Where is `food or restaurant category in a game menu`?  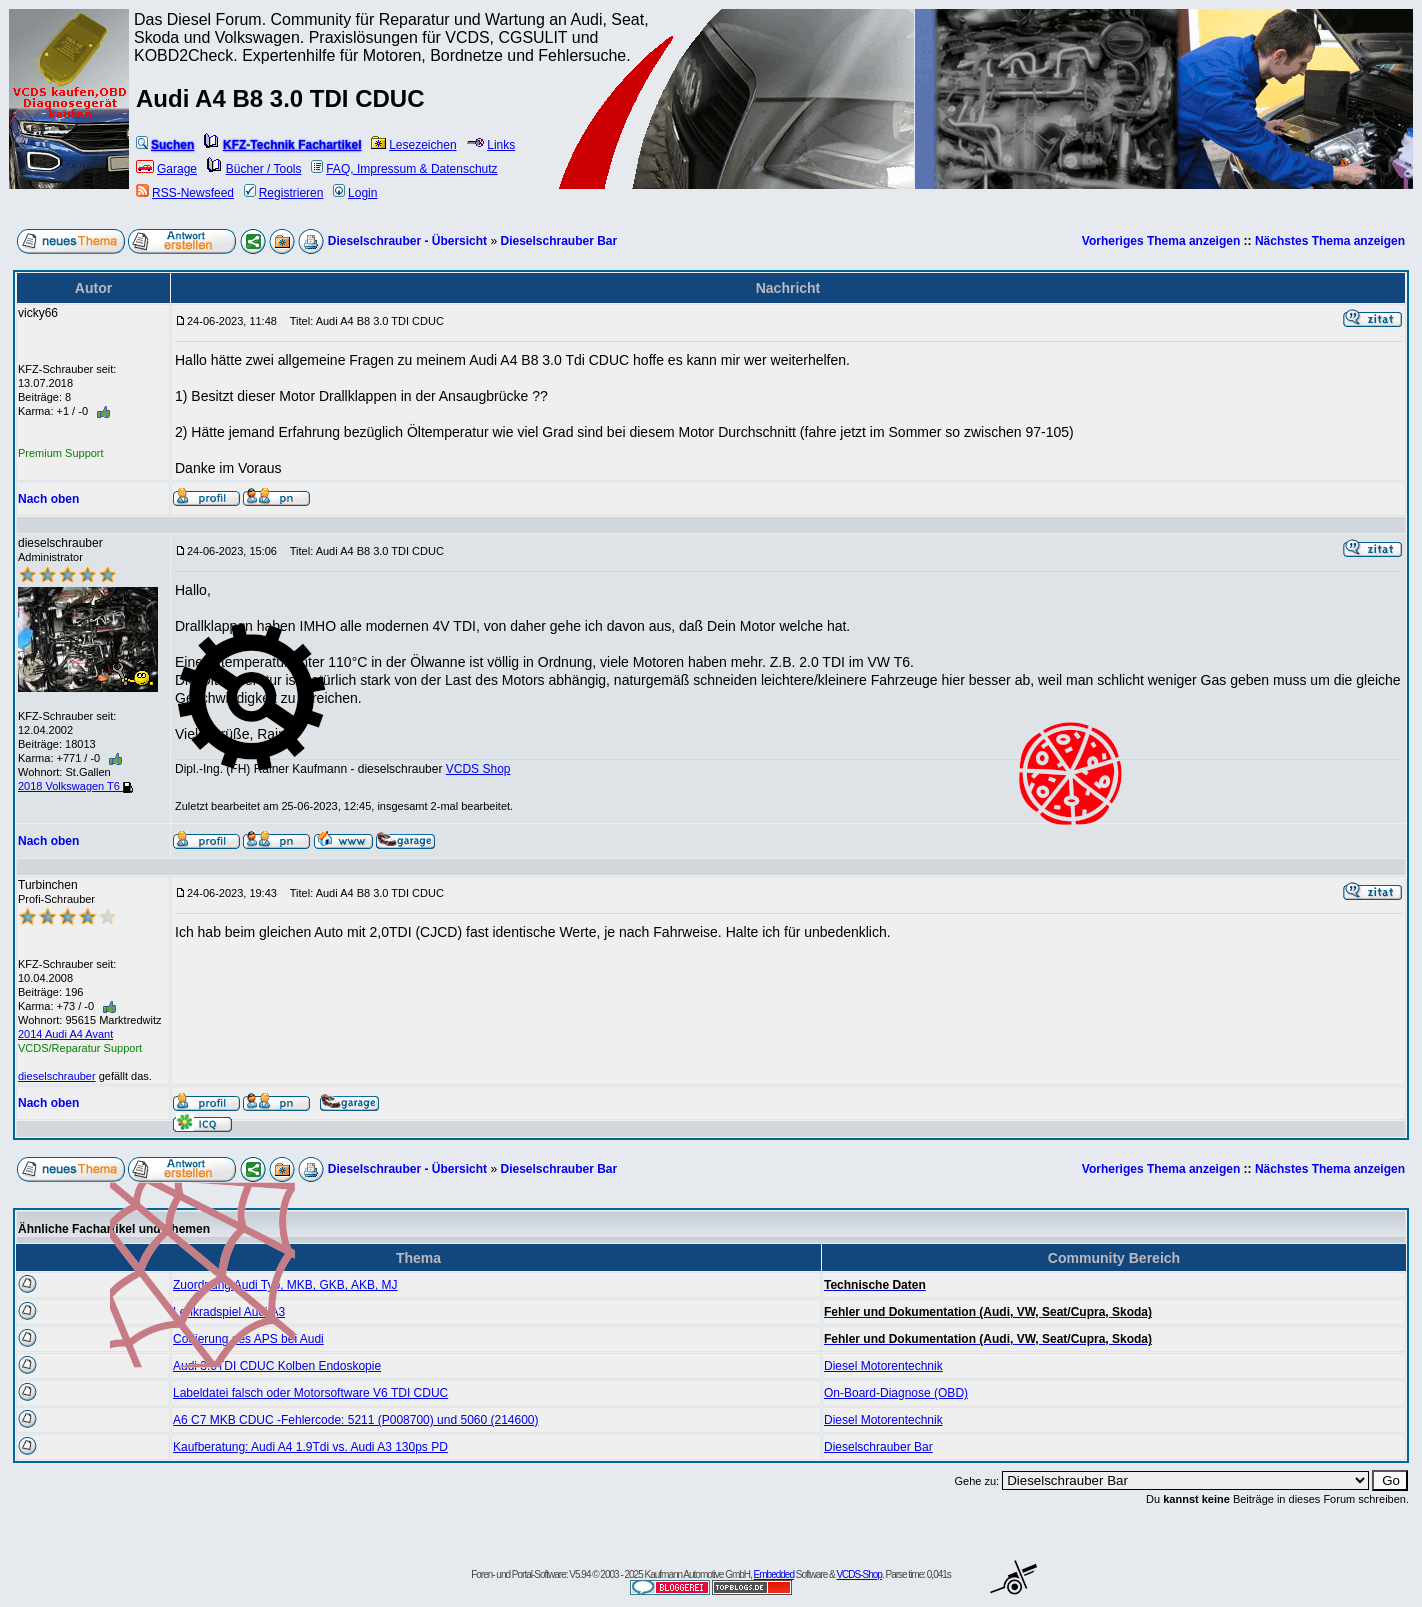 food or restaurant category in a game menu is located at coordinates (1070, 773).